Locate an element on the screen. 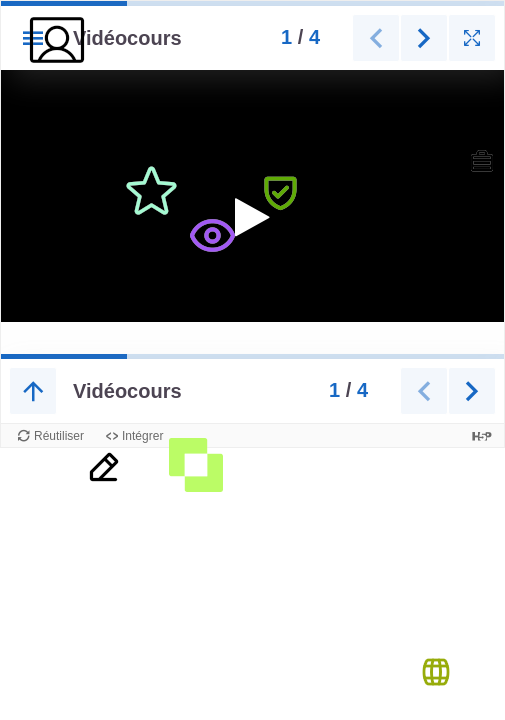 This screenshot has height=720, width=505. add to favorites is located at coordinates (151, 191).